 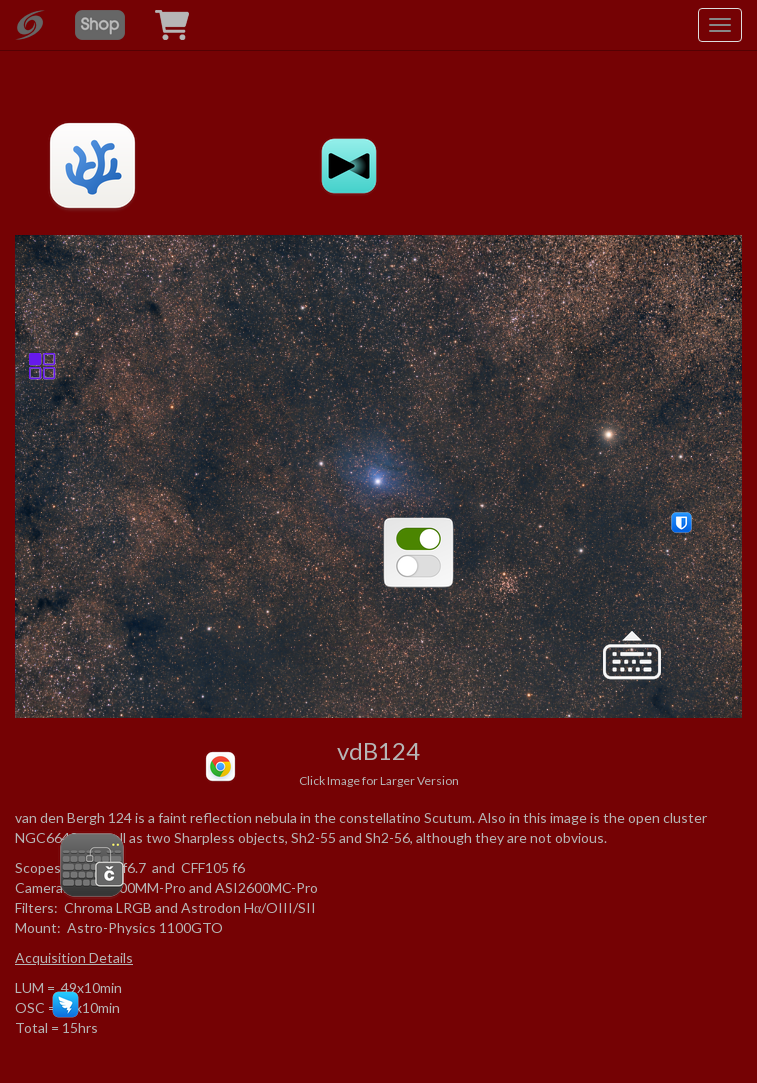 What do you see at coordinates (92, 865) in the screenshot?
I see `open tecla on-screen keyboard app` at bounding box center [92, 865].